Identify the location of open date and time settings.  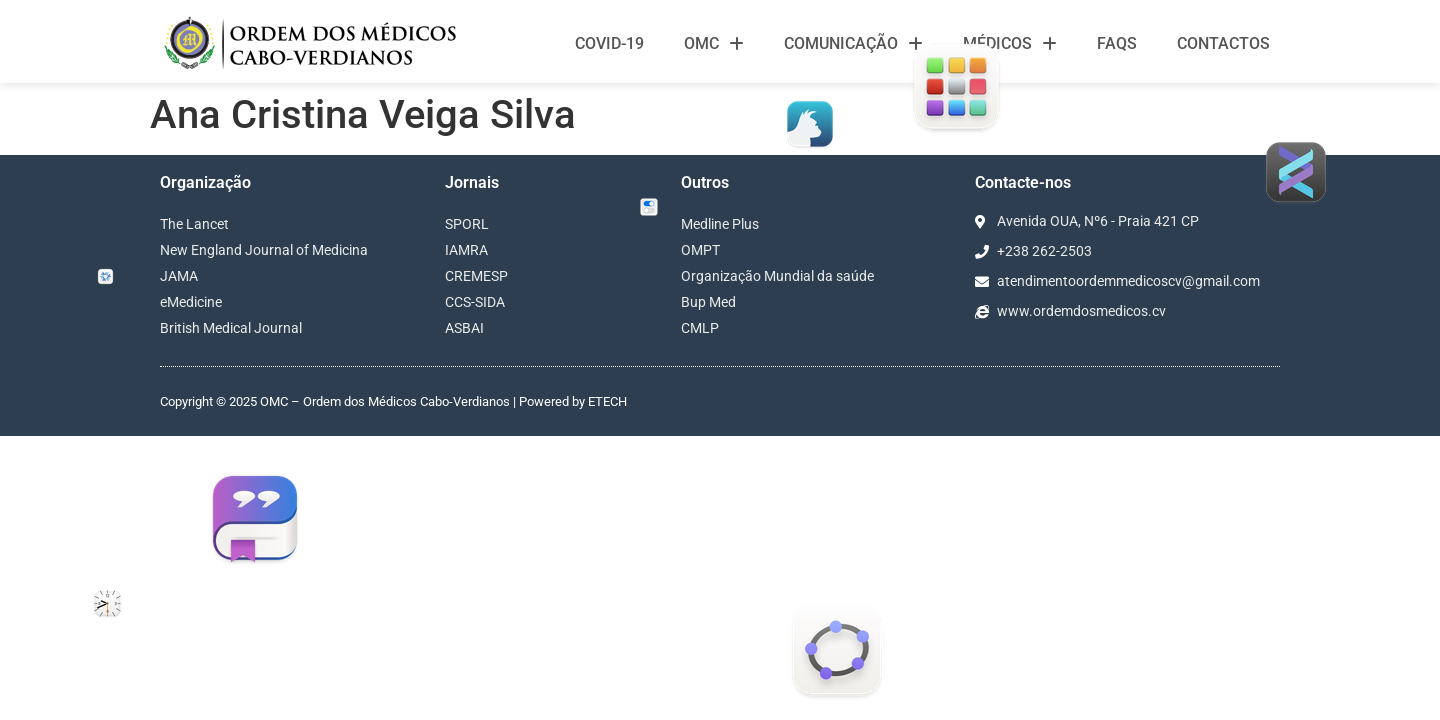
(107, 603).